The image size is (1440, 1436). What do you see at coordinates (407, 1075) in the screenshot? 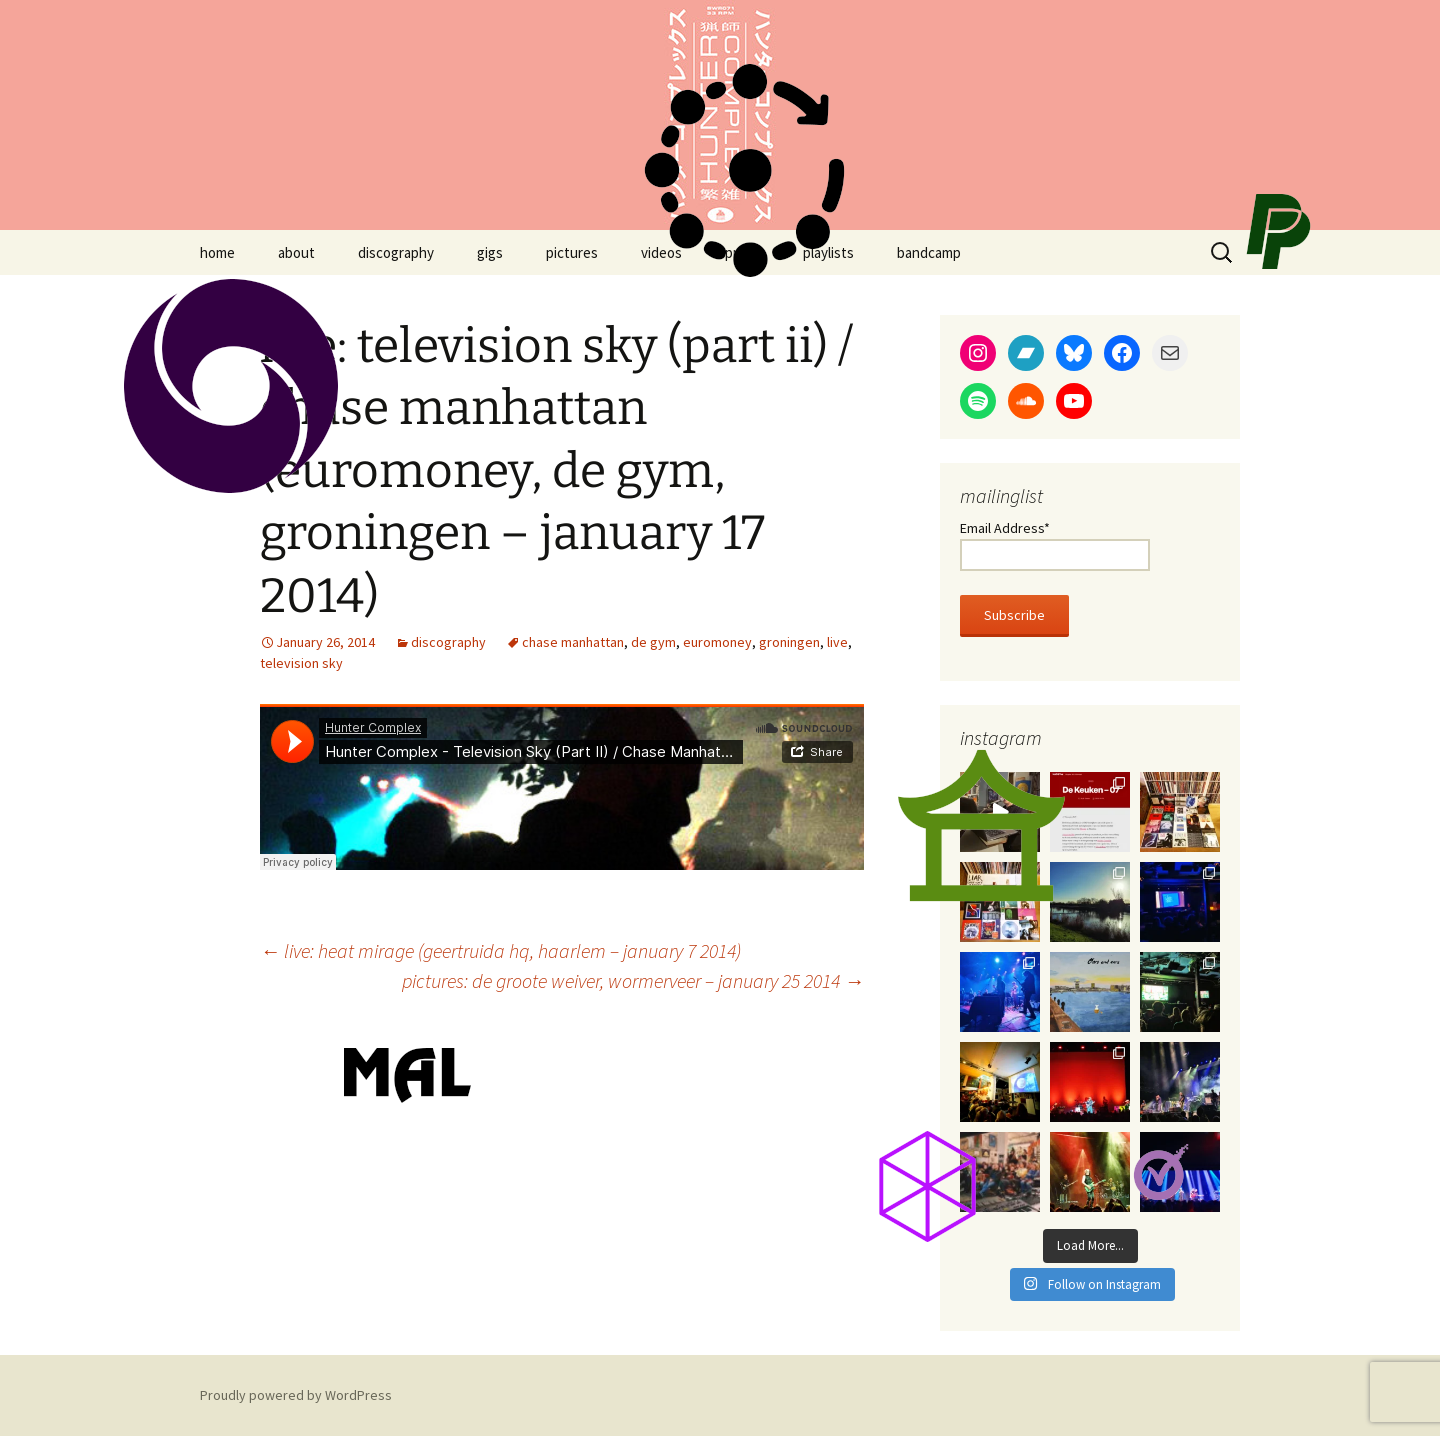
I see `open MyAnimeList app or website` at bounding box center [407, 1075].